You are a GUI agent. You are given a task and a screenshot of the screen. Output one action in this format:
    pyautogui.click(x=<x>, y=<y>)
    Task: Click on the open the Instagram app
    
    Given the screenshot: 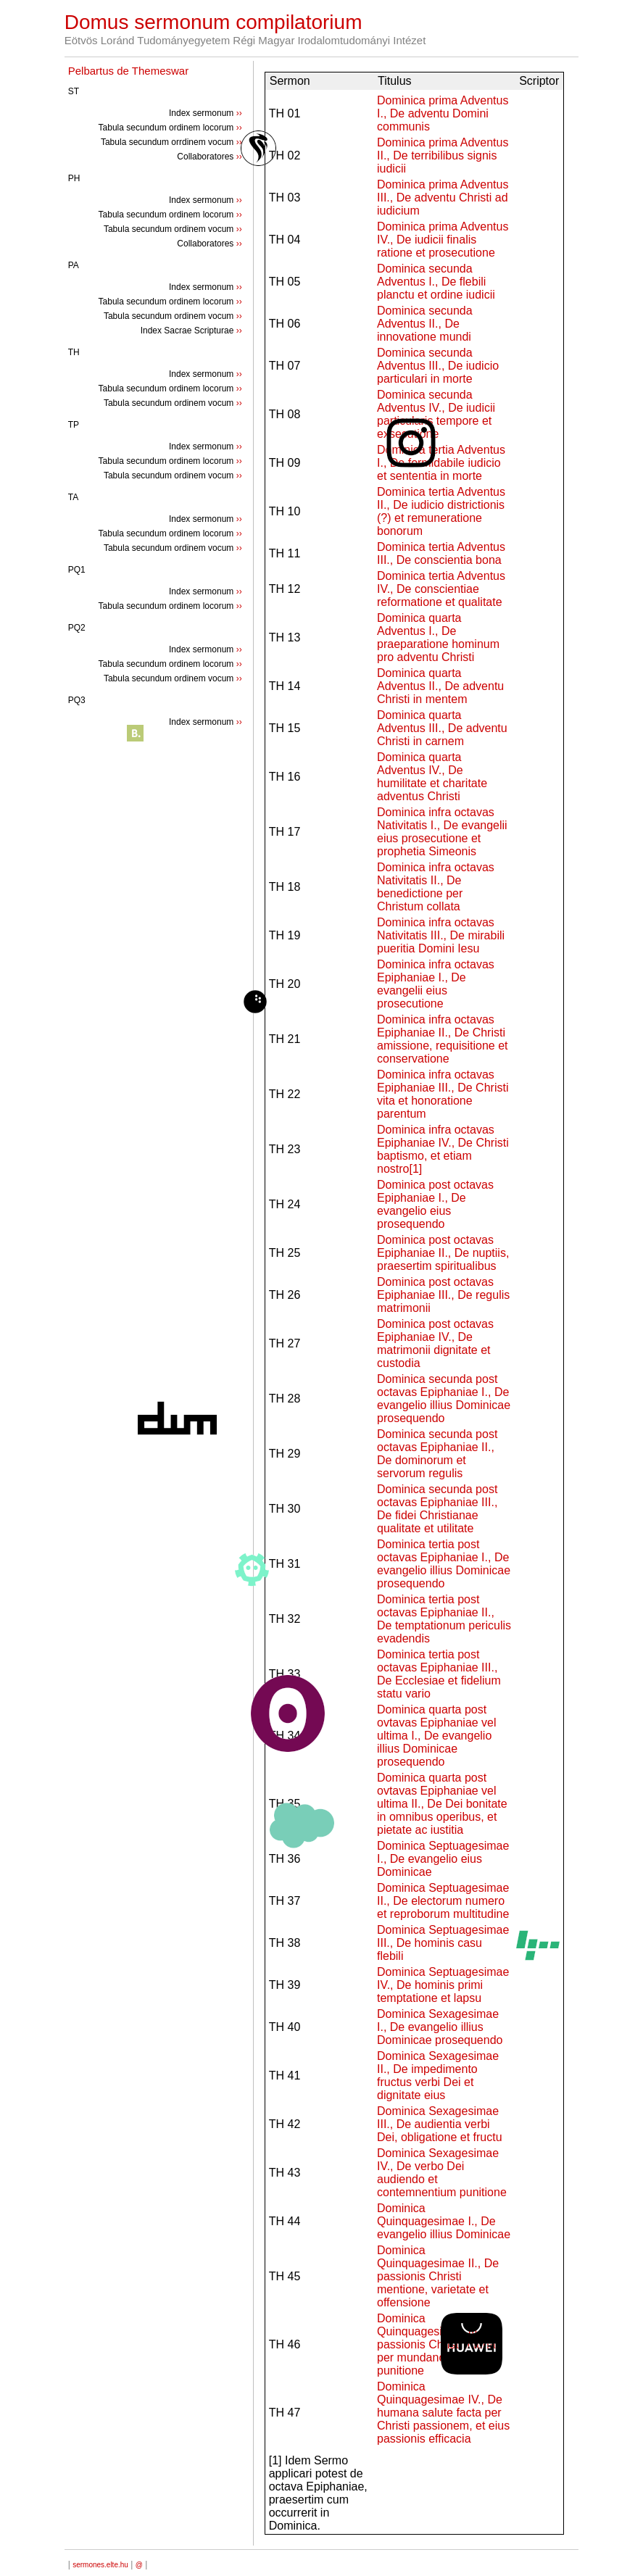 What is the action you would take?
    pyautogui.click(x=411, y=443)
    